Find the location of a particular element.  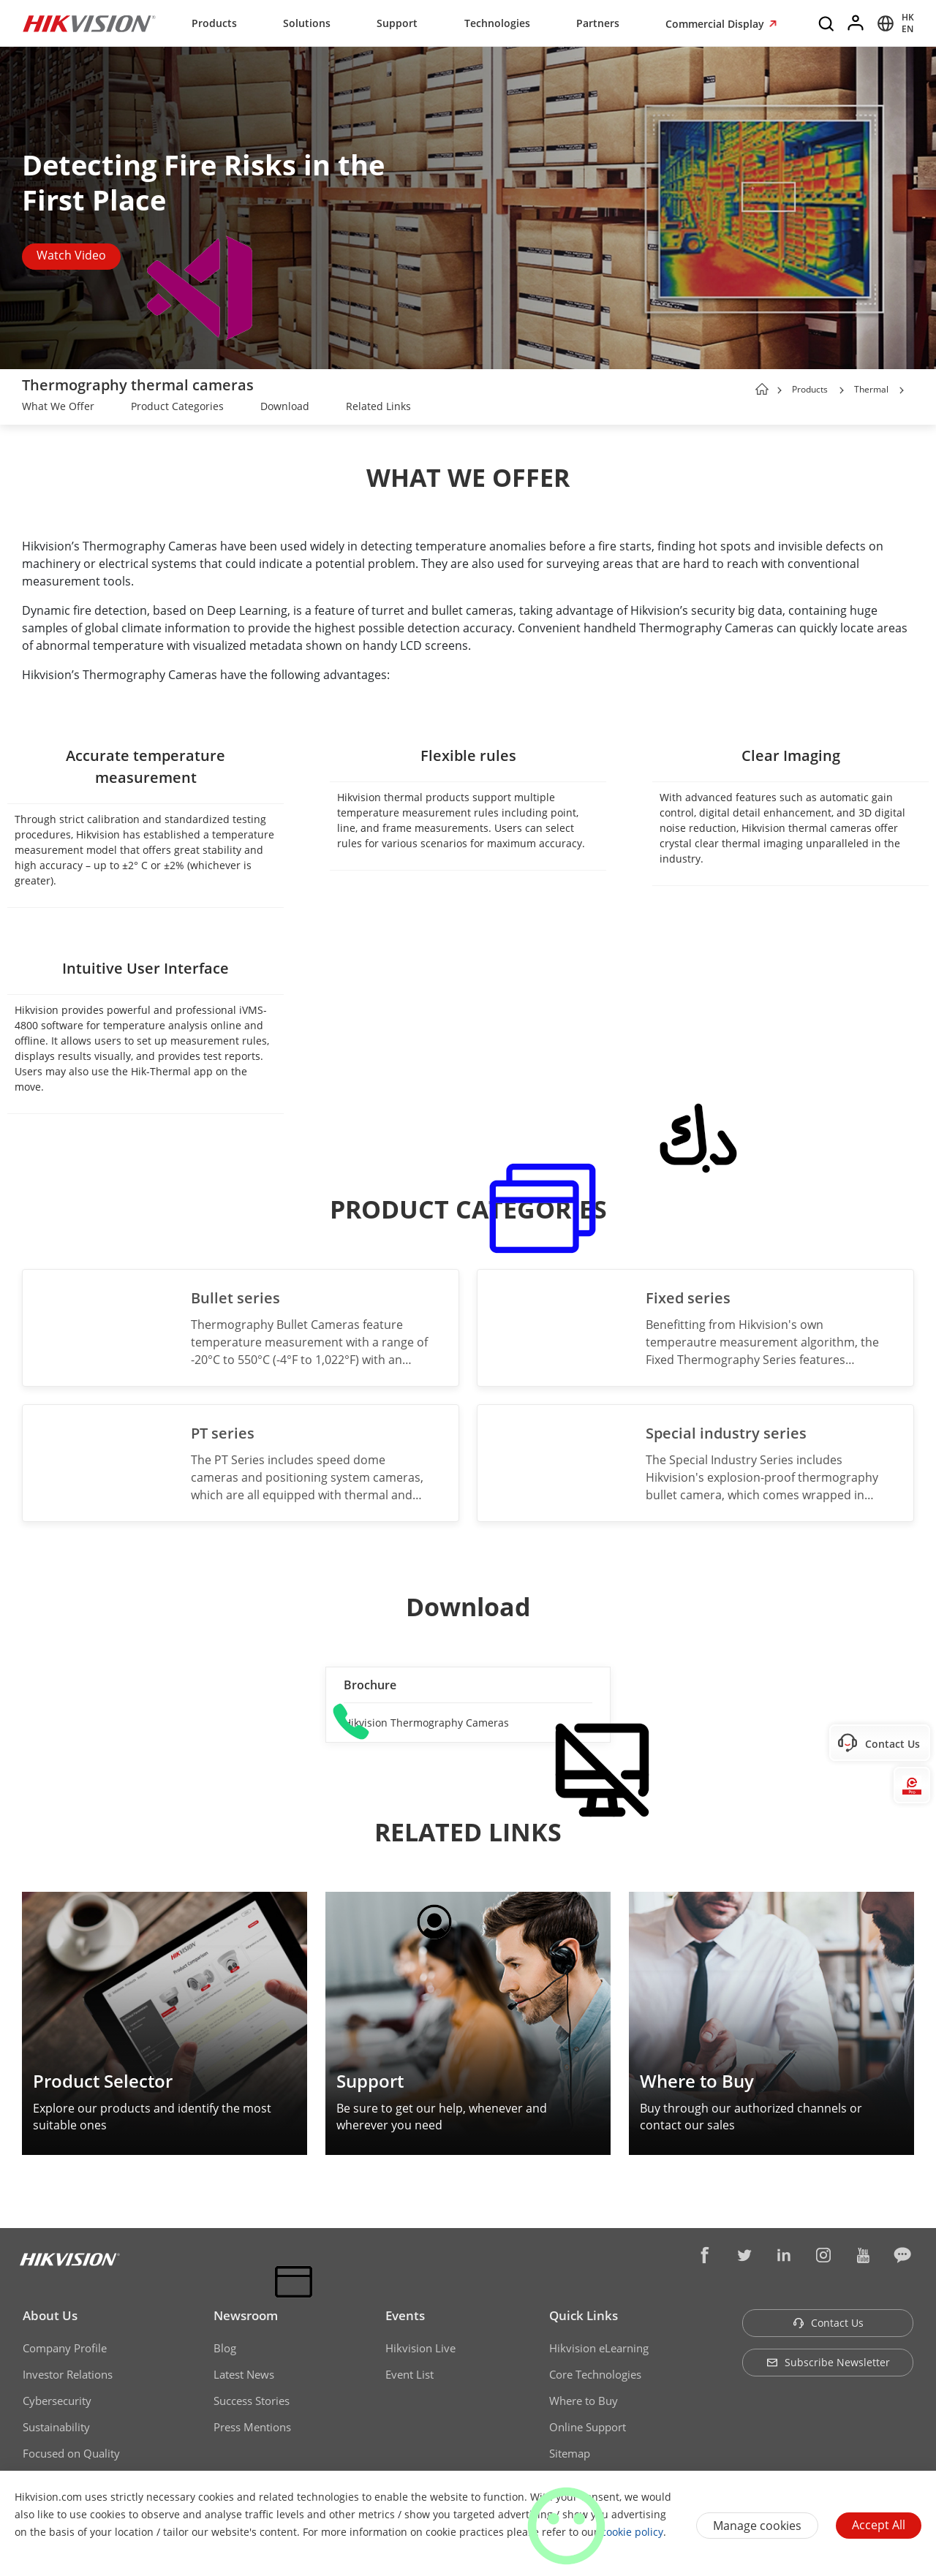

open visual studio code insiders is located at coordinates (203, 292).